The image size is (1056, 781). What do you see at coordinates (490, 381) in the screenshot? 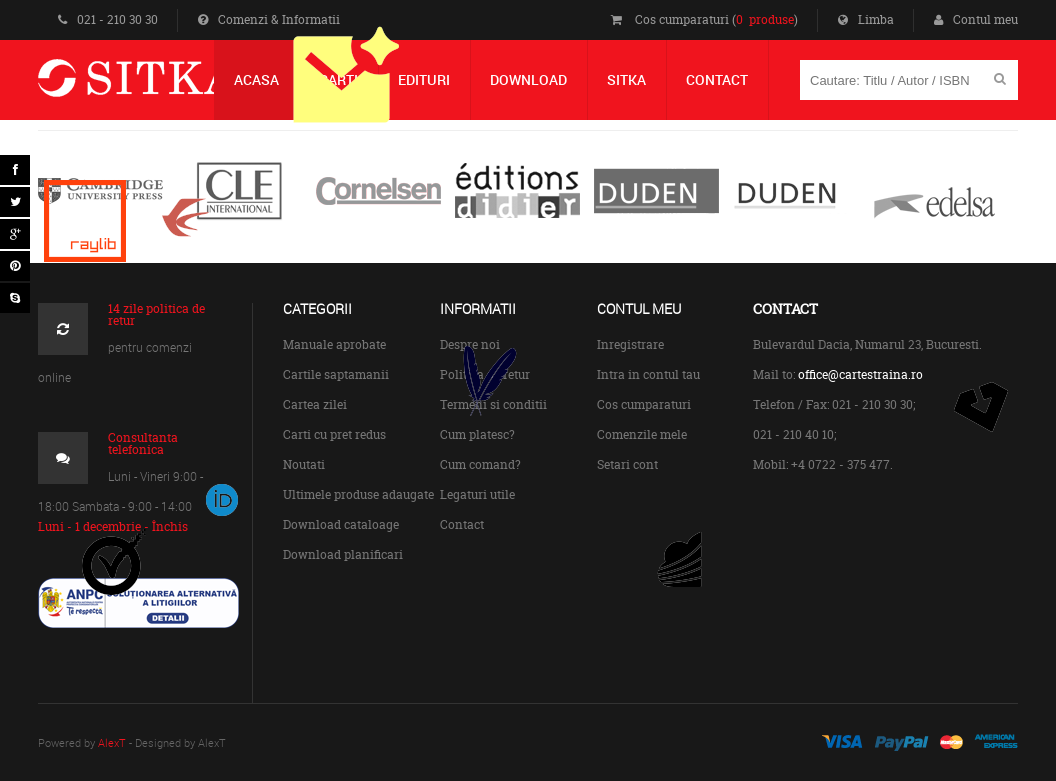
I see `apache maven project or build tool` at bounding box center [490, 381].